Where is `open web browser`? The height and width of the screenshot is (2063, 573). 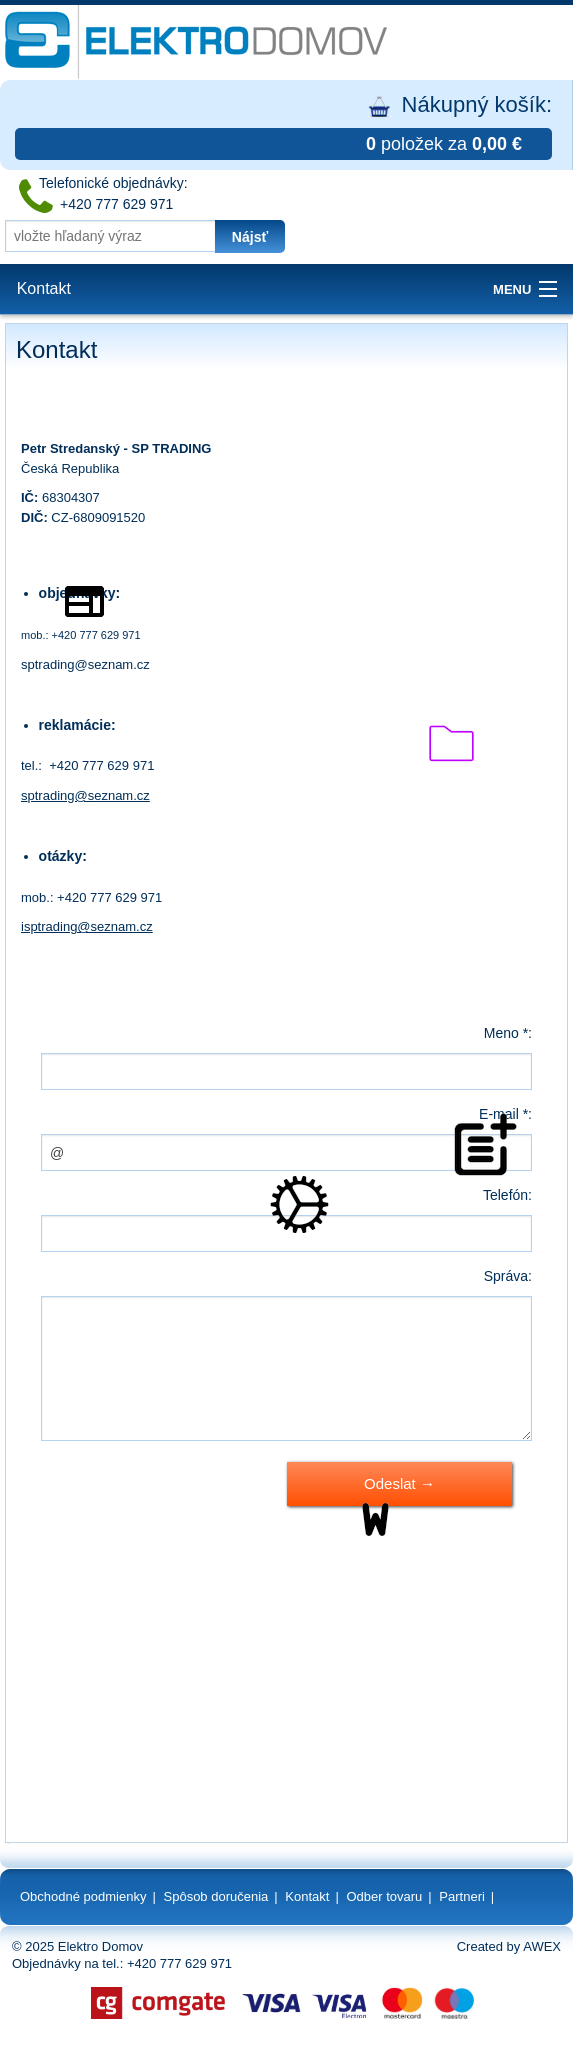 open web browser is located at coordinates (84, 601).